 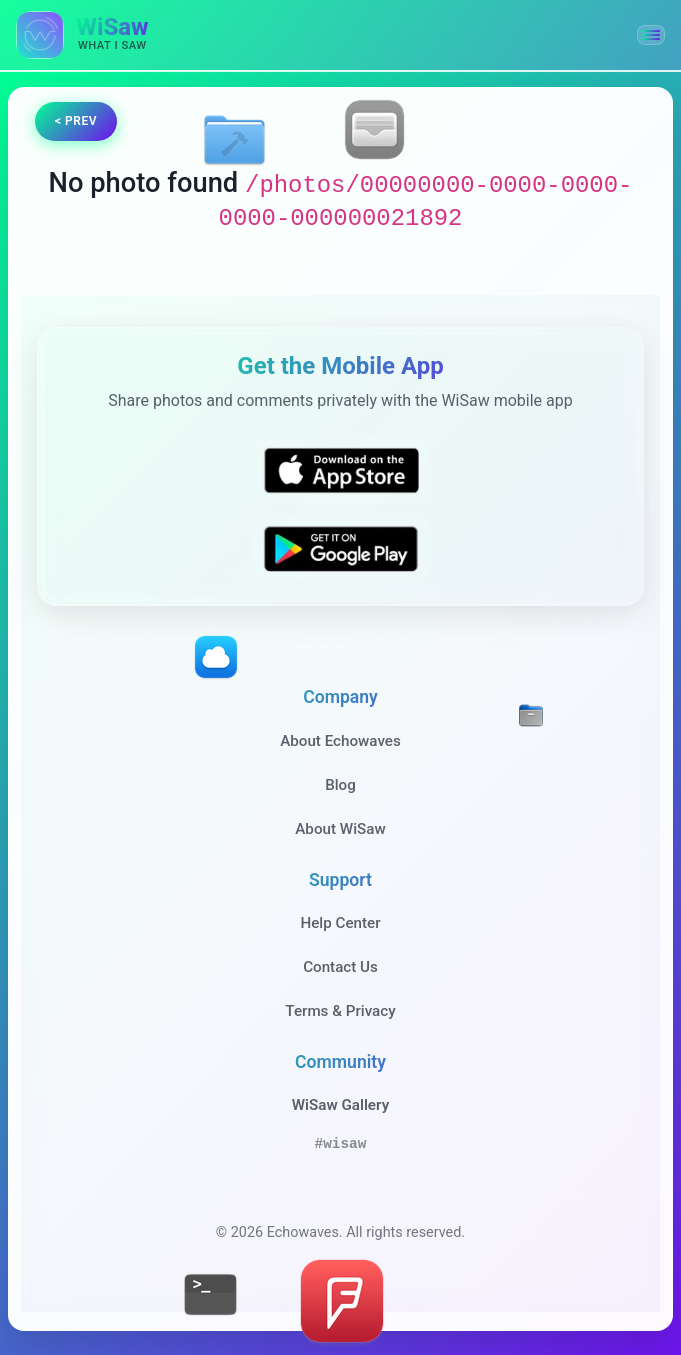 I want to click on open the terminal application, so click(x=210, y=1294).